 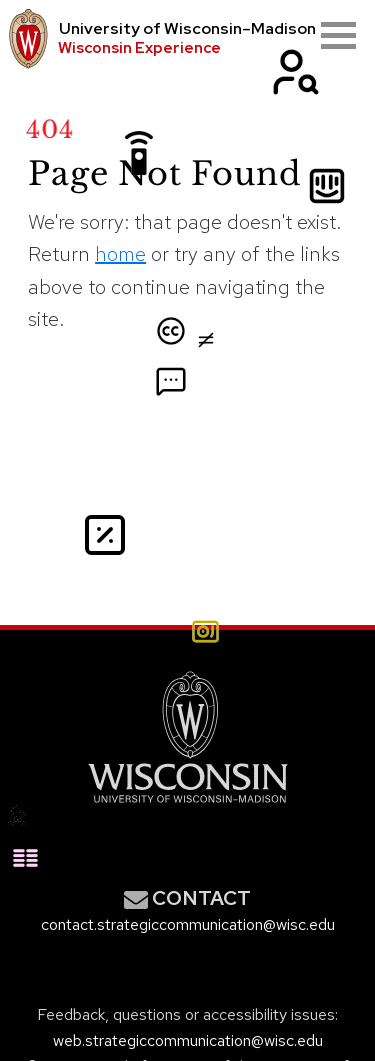 What do you see at coordinates (171, 381) in the screenshot?
I see `view more messages or conversation options` at bounding box center [171, 381].